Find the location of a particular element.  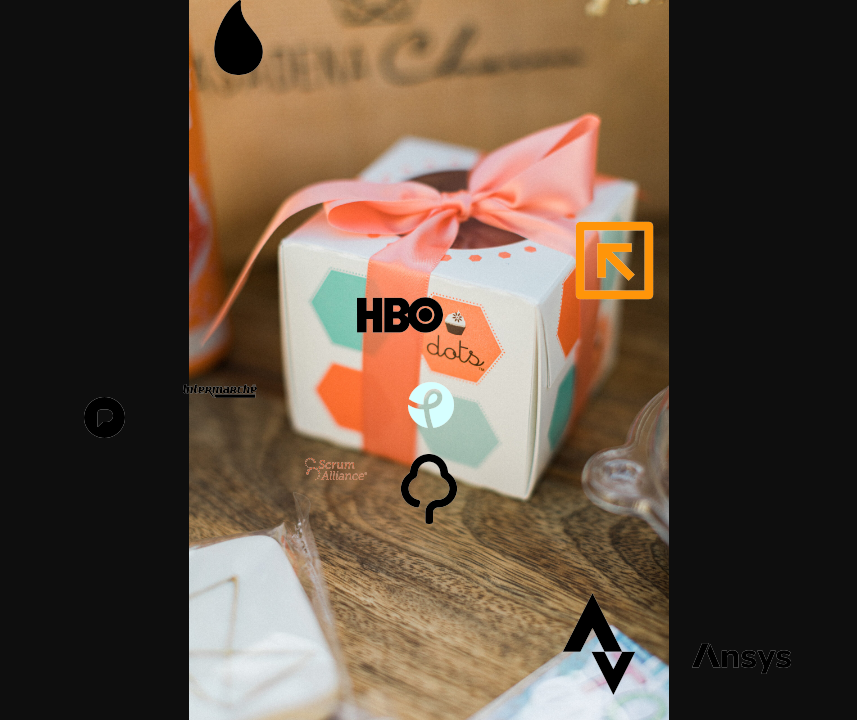

intermarché supermarket brand logo is located at coordinates (220, 391).